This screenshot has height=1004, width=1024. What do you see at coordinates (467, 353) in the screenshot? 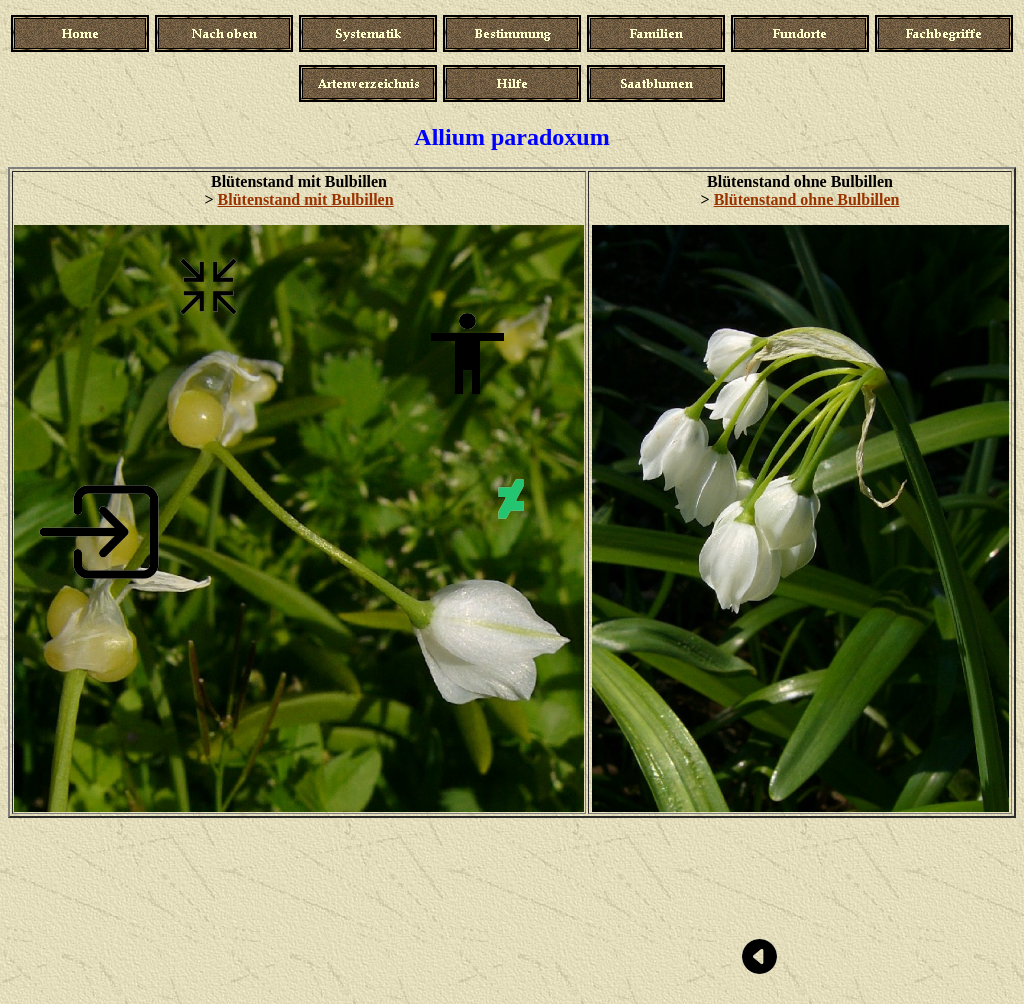
I see `access accessibility settings` at bounding box center [467, 353].